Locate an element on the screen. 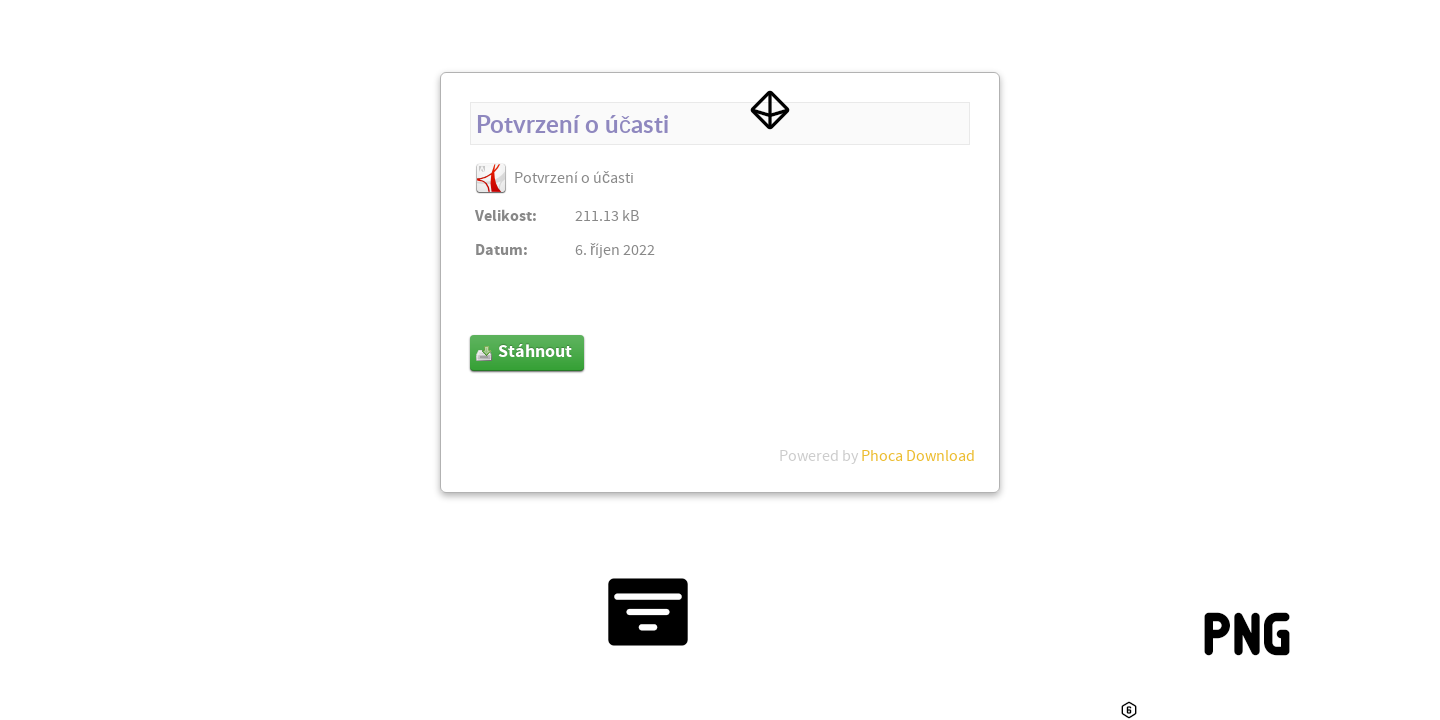 The image size is (1440, 720). indicates step 6 in a multi-step process is located at coordinates (1129, 710).